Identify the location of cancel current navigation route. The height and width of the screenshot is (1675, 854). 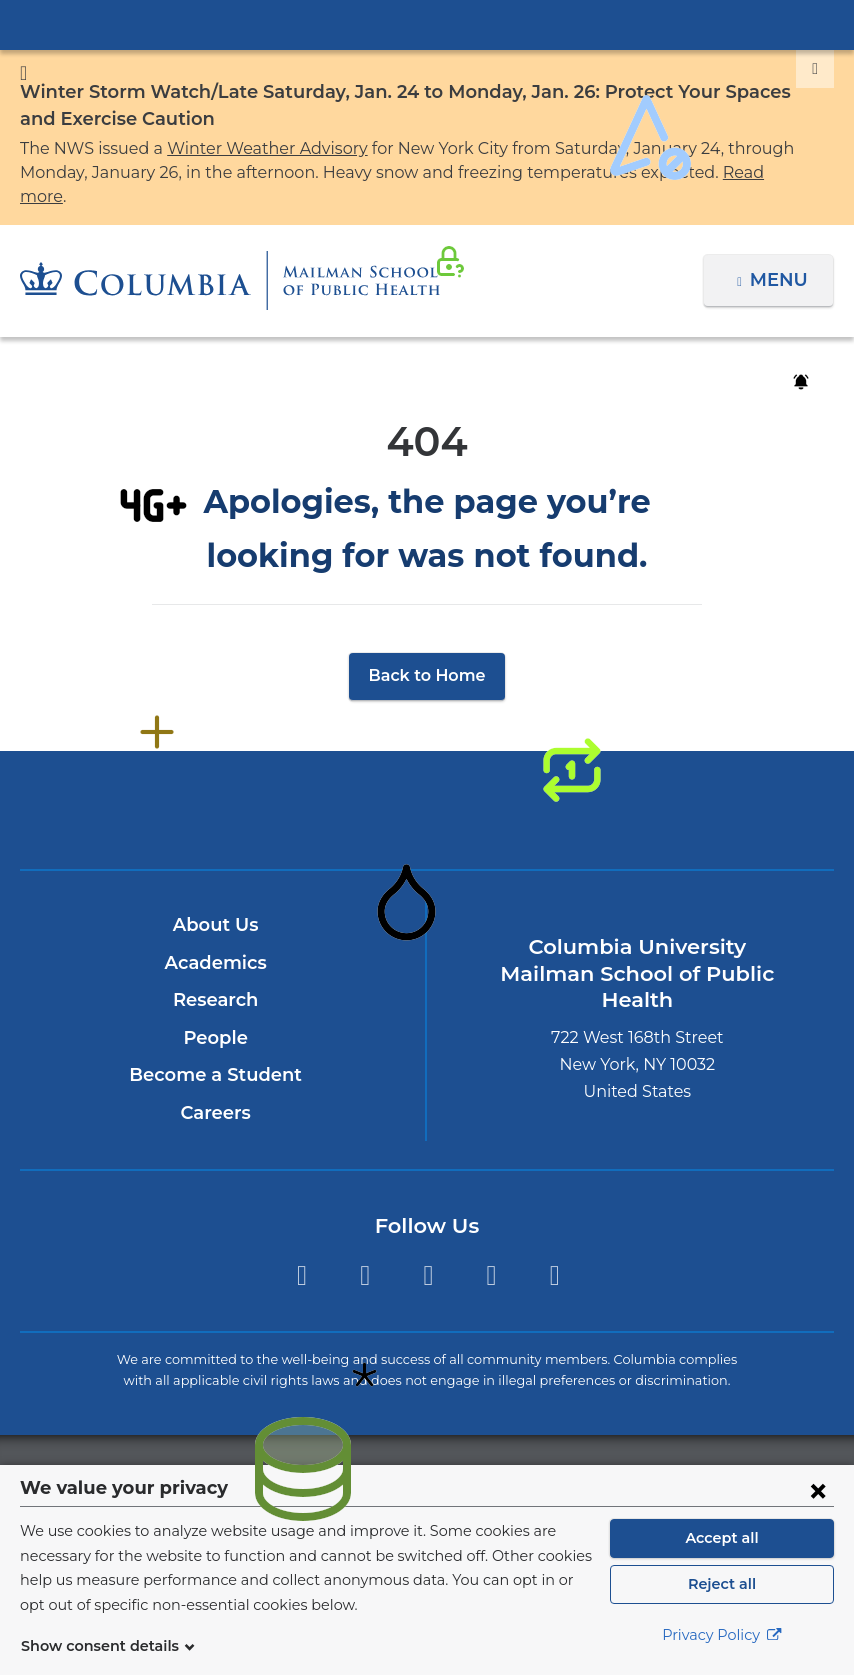
(646, 135).